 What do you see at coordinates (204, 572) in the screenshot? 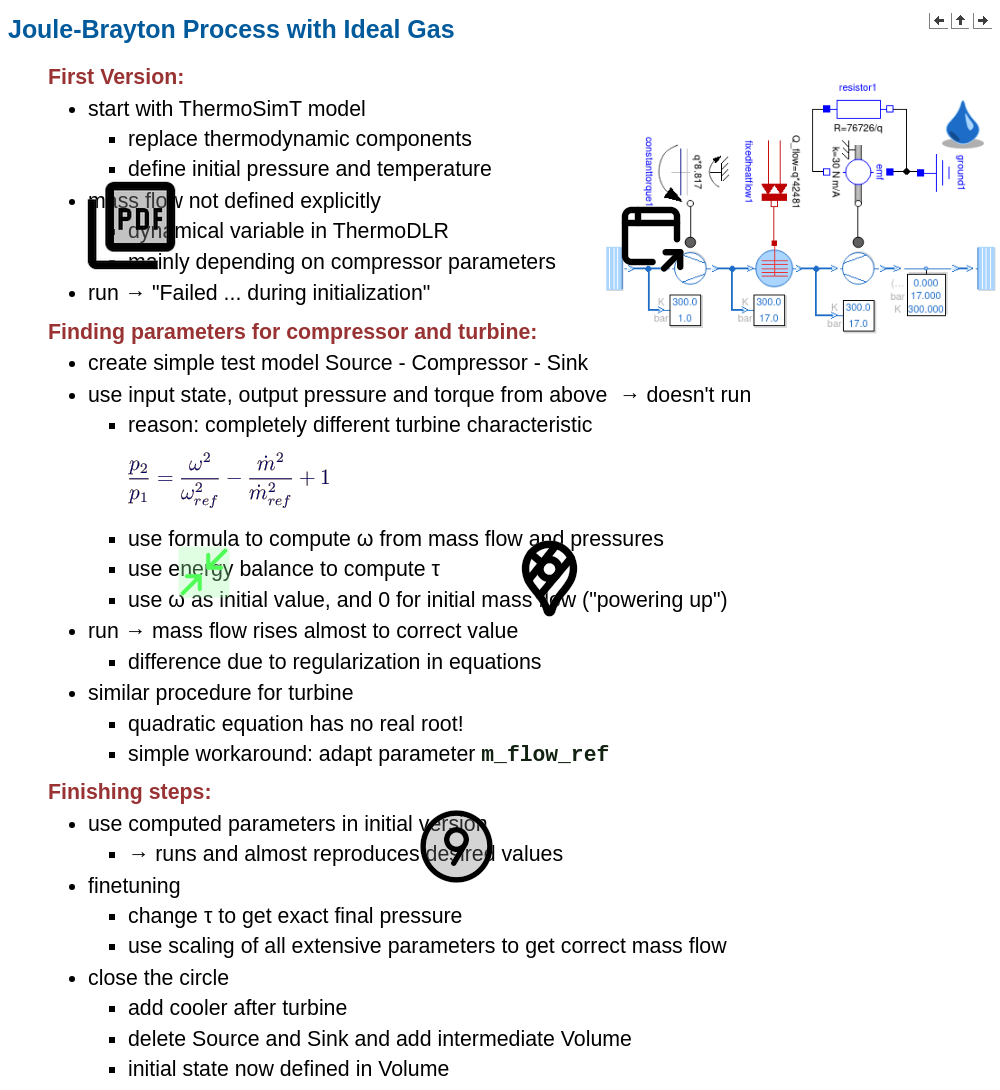
I see `minimize or collapse a window` at bounding box center [204, 572].